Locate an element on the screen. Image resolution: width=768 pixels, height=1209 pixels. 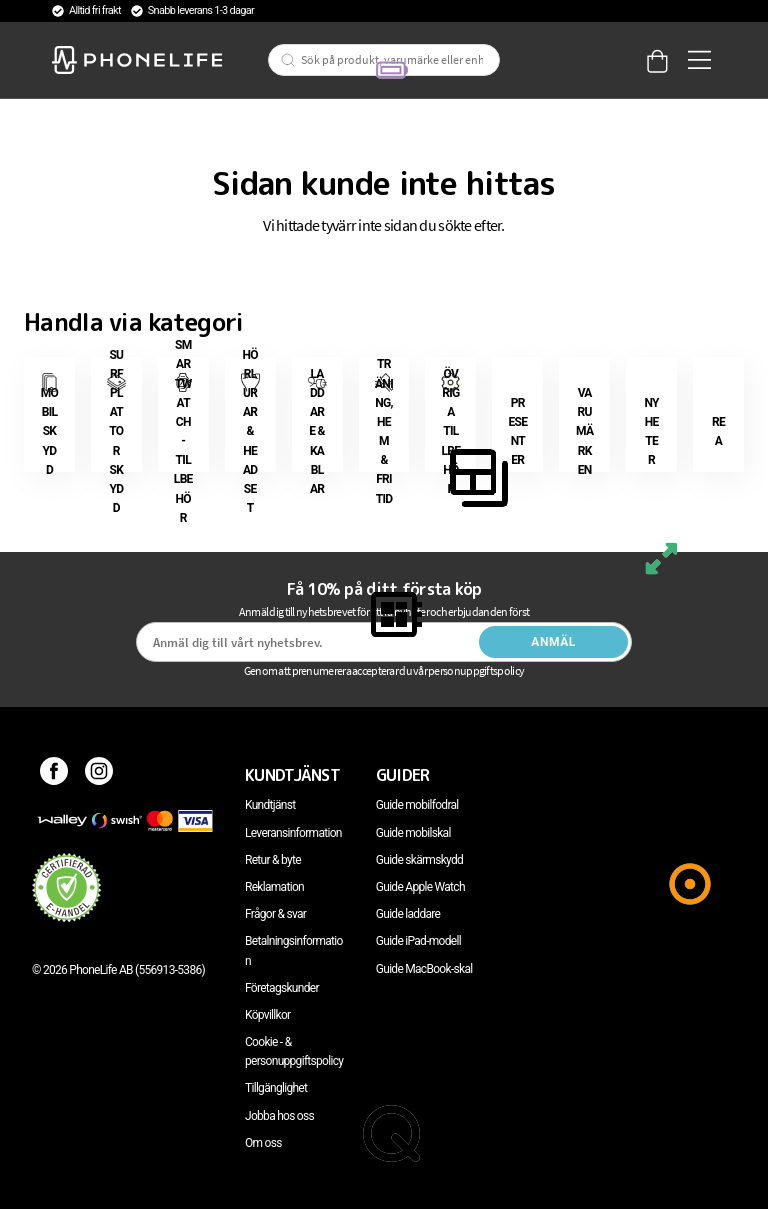
indicates battery is fully charged is located at coordinates (392, 69).